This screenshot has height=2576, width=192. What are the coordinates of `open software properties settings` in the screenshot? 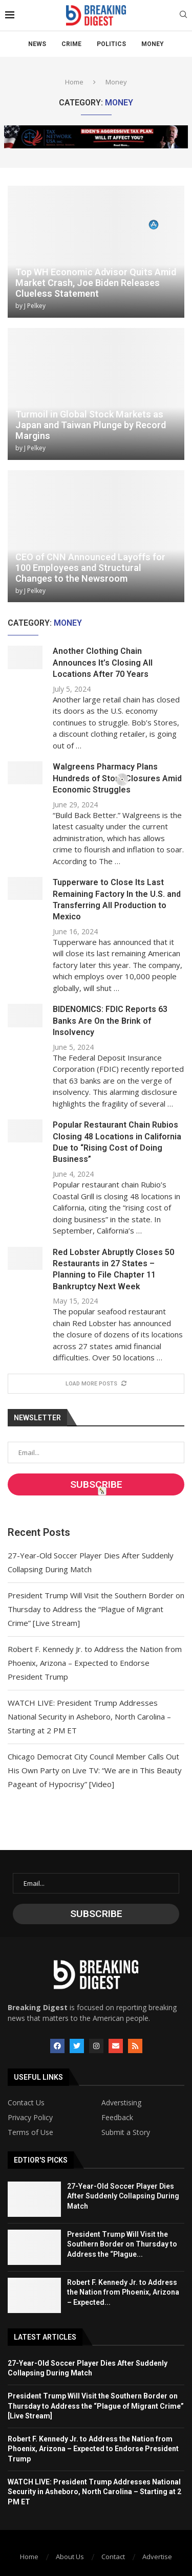 It's located at (154, 225).